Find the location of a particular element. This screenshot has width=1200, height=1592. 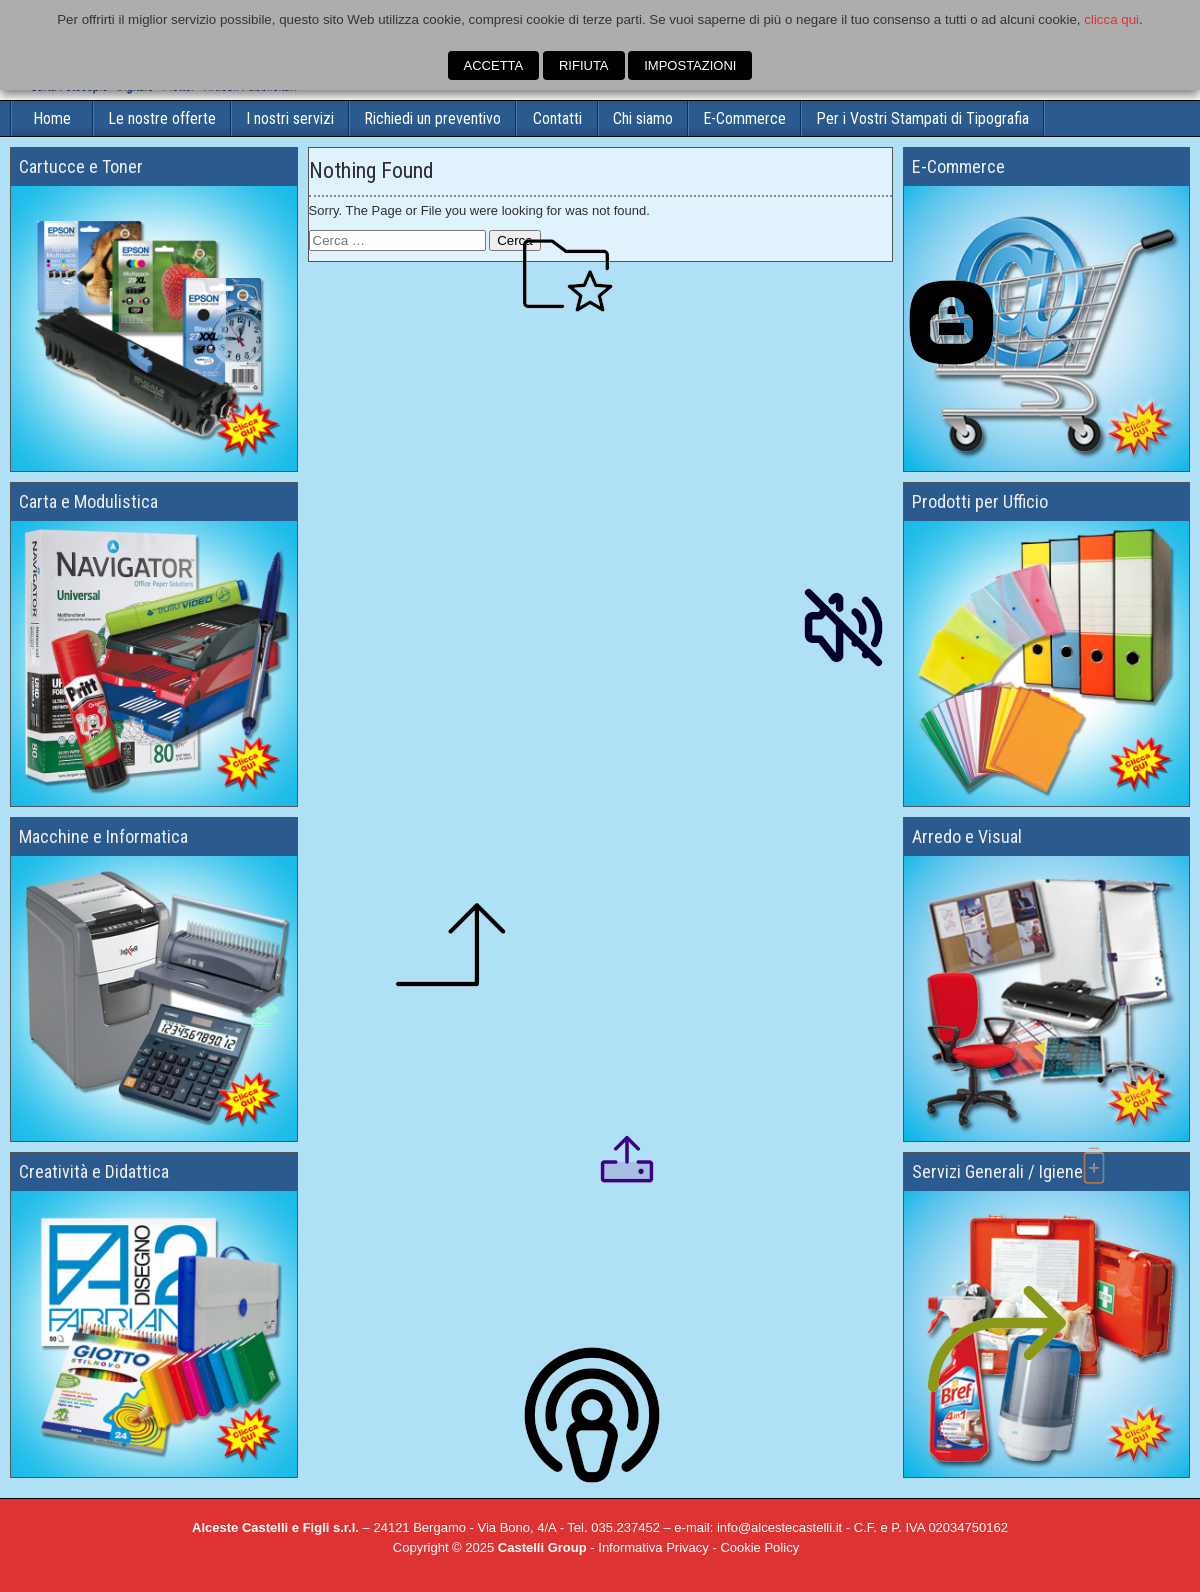

mute audio is located at coordinates (843, 627).